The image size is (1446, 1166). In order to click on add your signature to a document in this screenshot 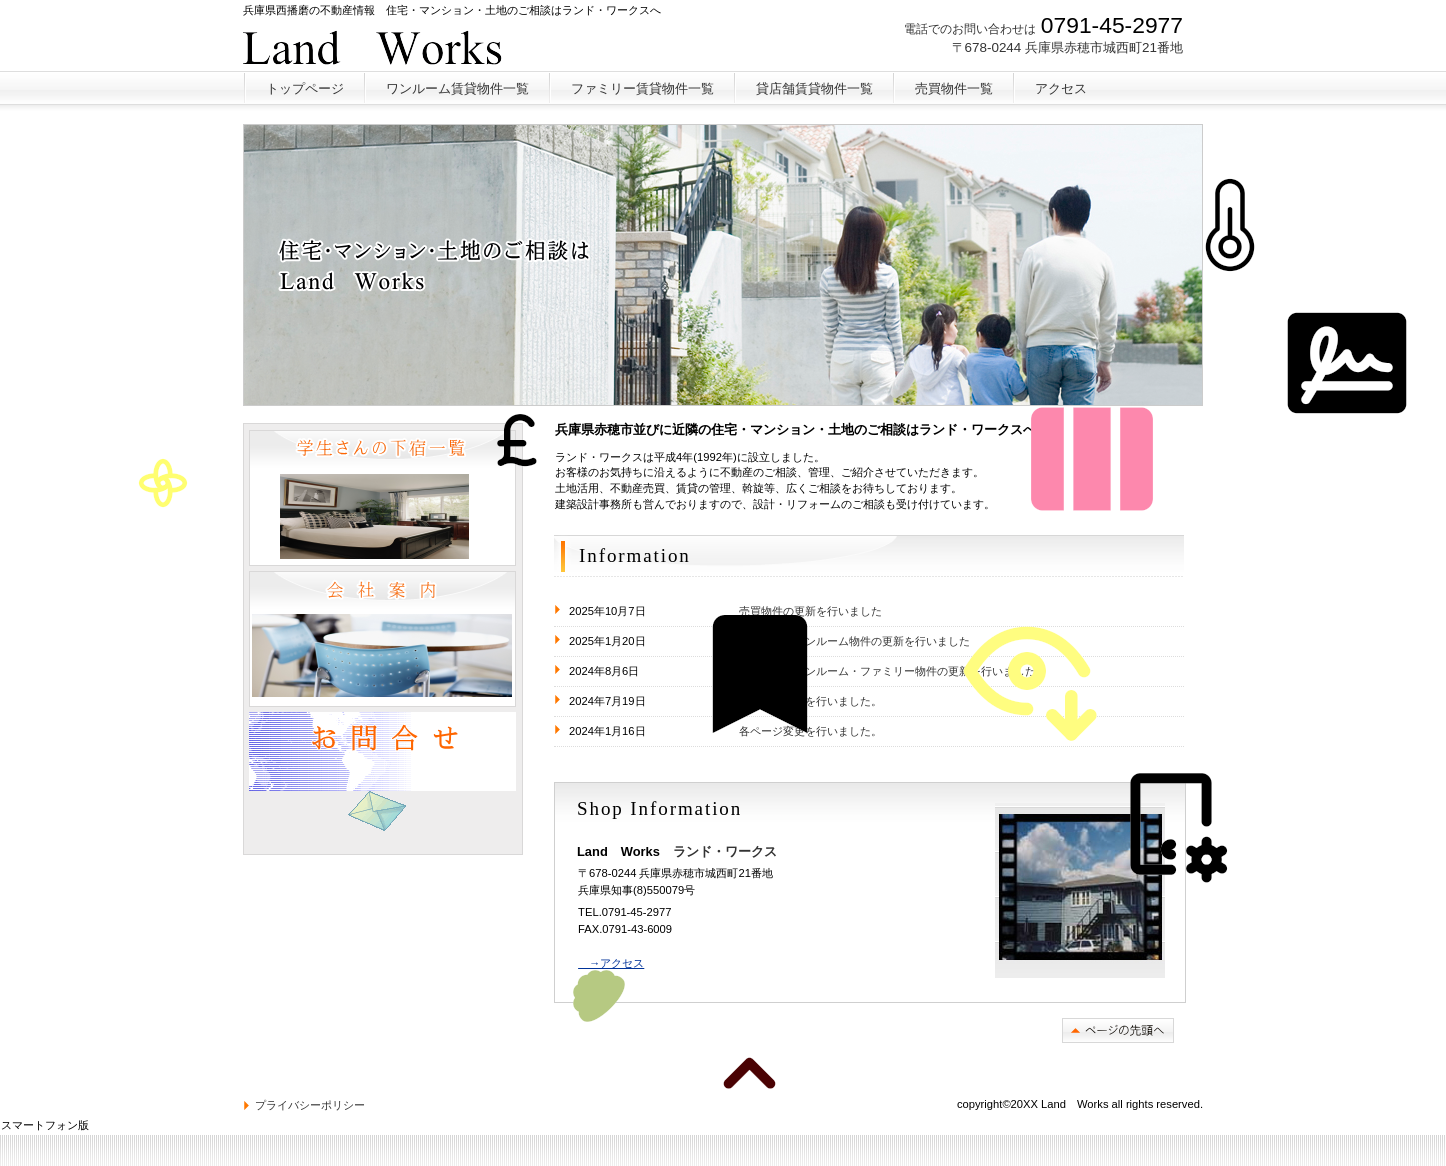, I will do `click(1347, 363)`.